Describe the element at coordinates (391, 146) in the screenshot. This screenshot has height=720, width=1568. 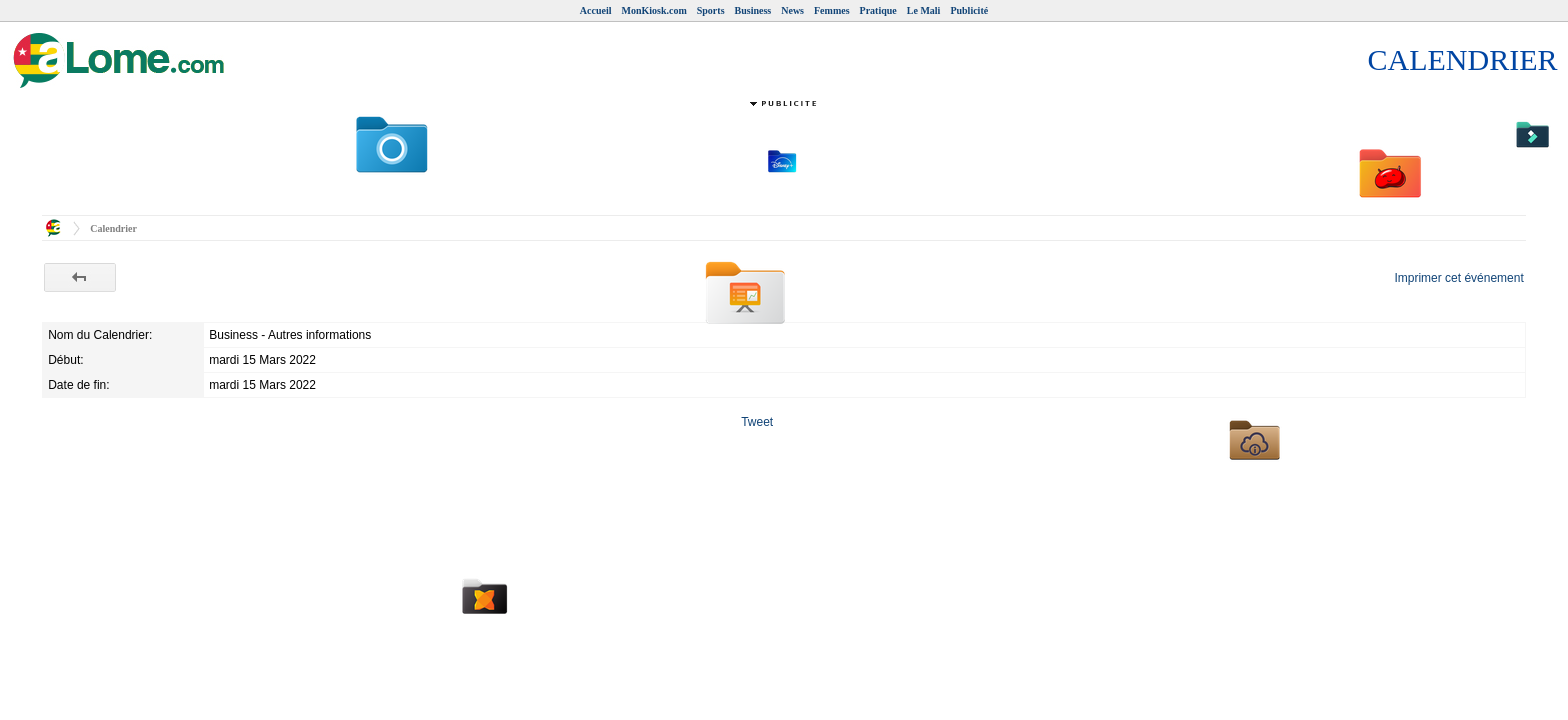
I see `open cortana-related files folder` at that location.